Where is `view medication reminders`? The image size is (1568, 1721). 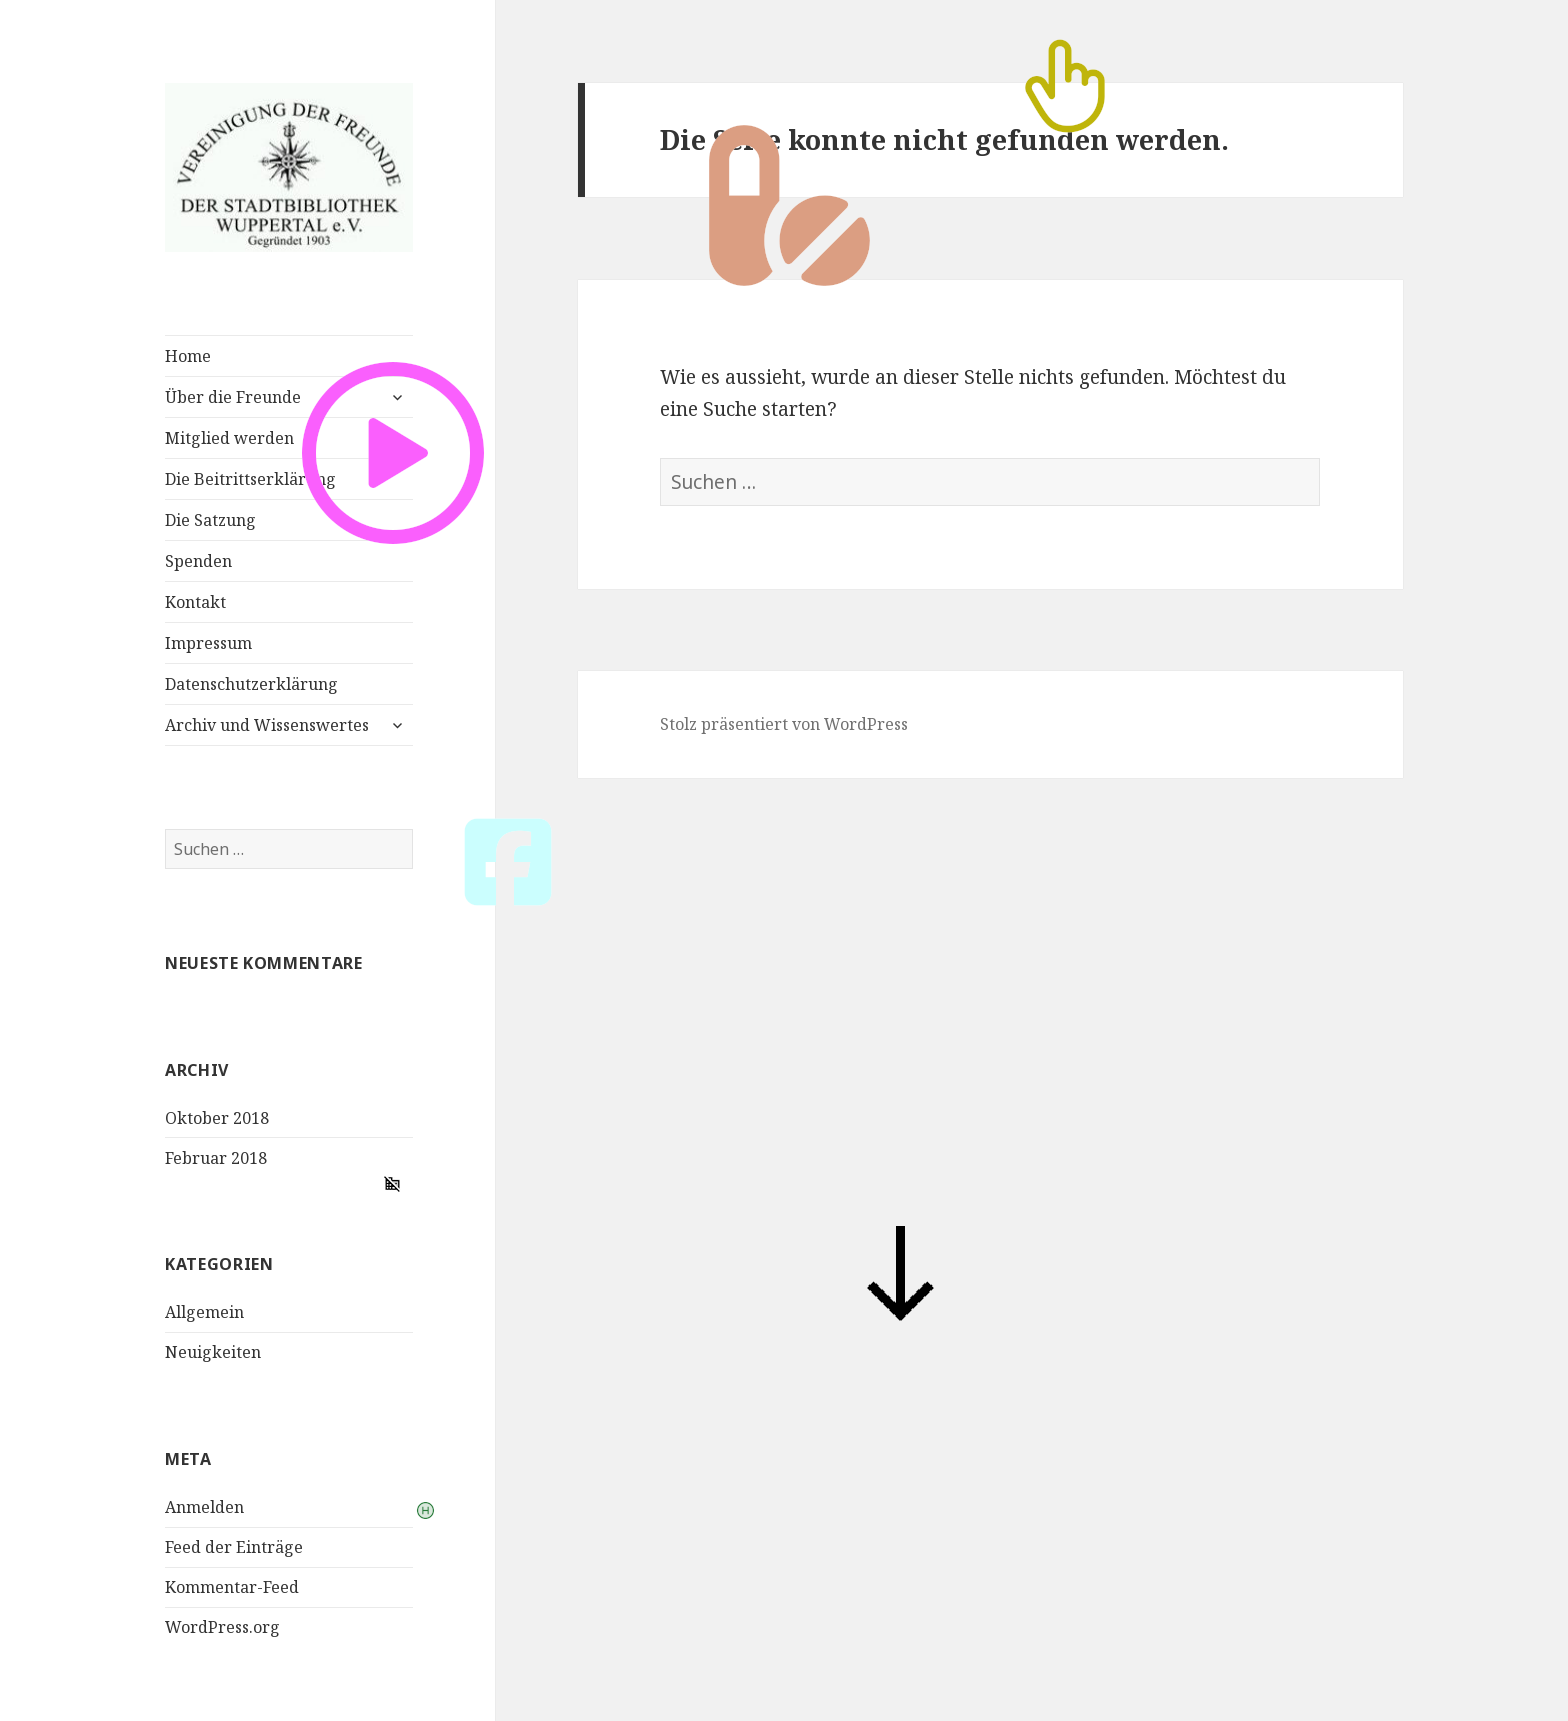
view medication reminders is located at coordinates (789, 205).